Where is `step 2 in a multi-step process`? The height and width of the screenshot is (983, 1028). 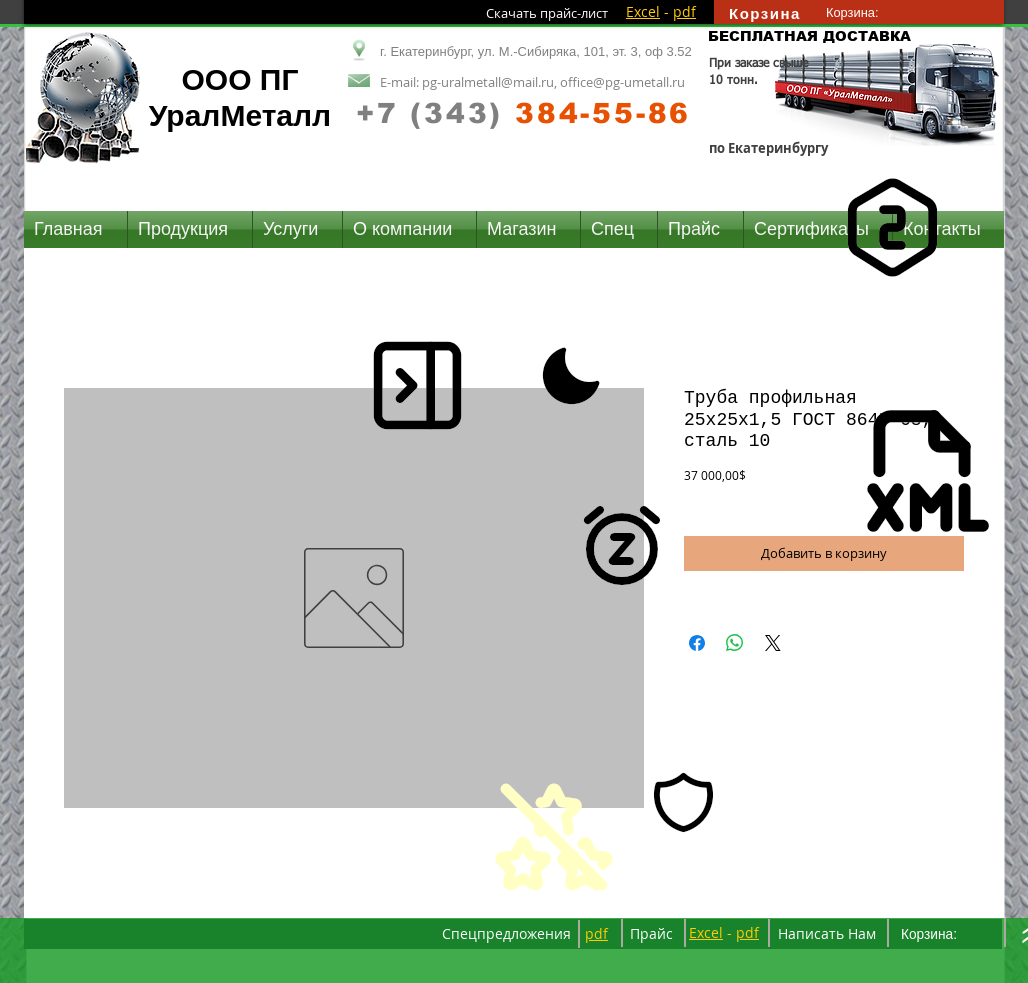 step 2 in a multi-step process is located at coordinates (892, 227).